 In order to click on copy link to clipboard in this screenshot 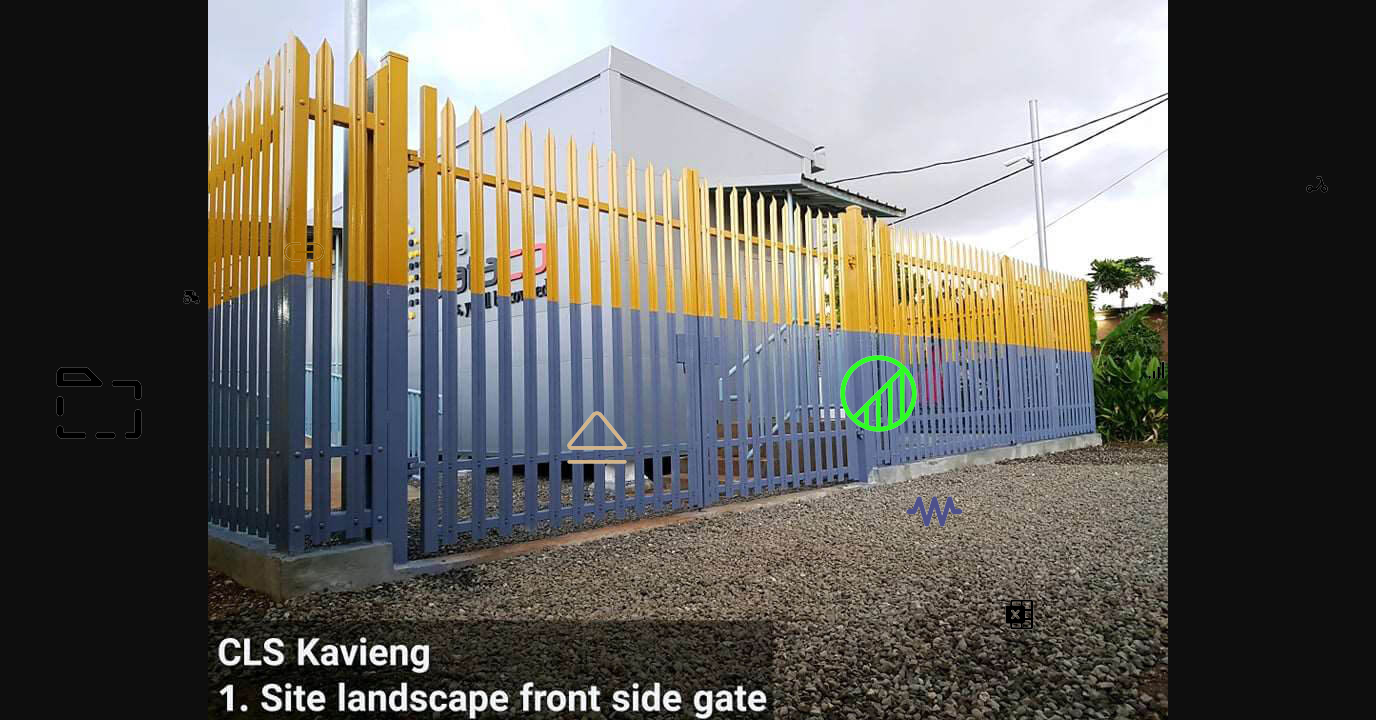, I will do `click(304, 252)`.